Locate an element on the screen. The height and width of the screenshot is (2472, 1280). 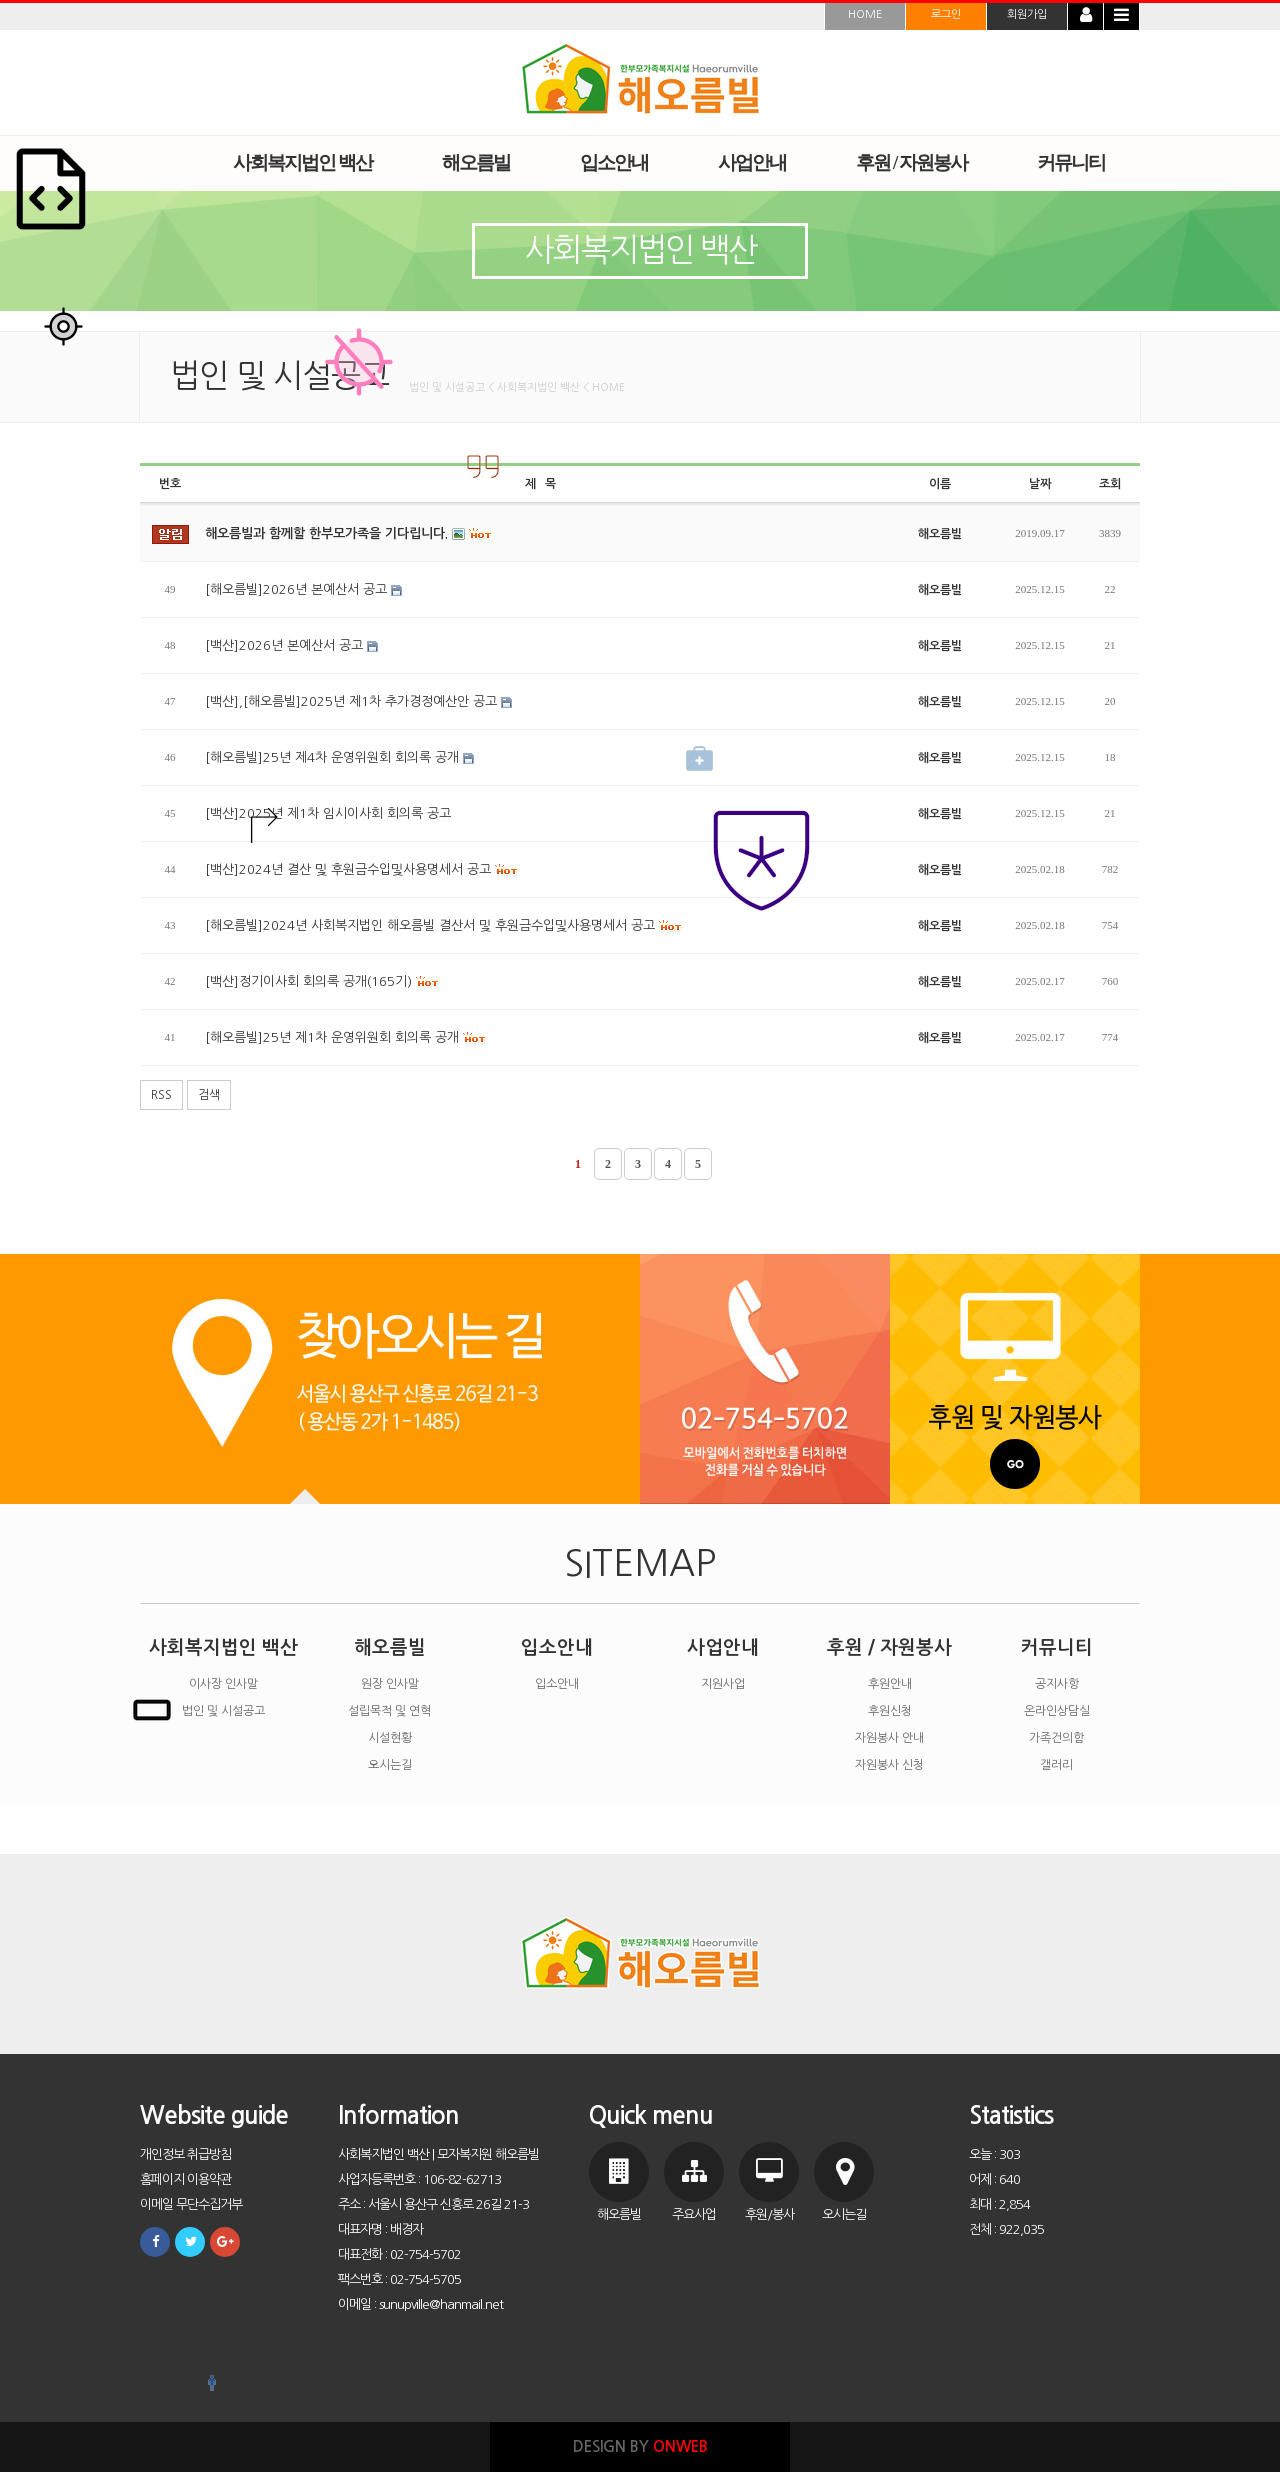
get current location is located at coordinates (63, 326).